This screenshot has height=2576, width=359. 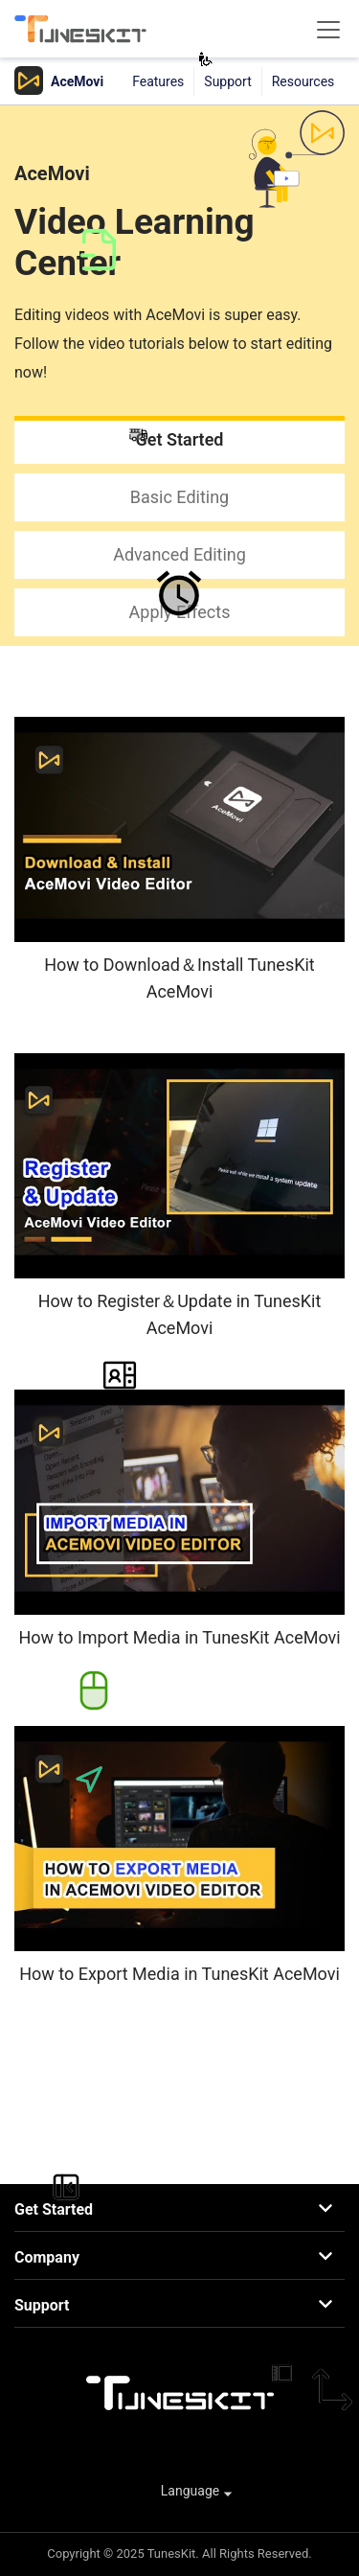 I want to click on collapse the left sidebar panel, so click(x=66, y=2187).